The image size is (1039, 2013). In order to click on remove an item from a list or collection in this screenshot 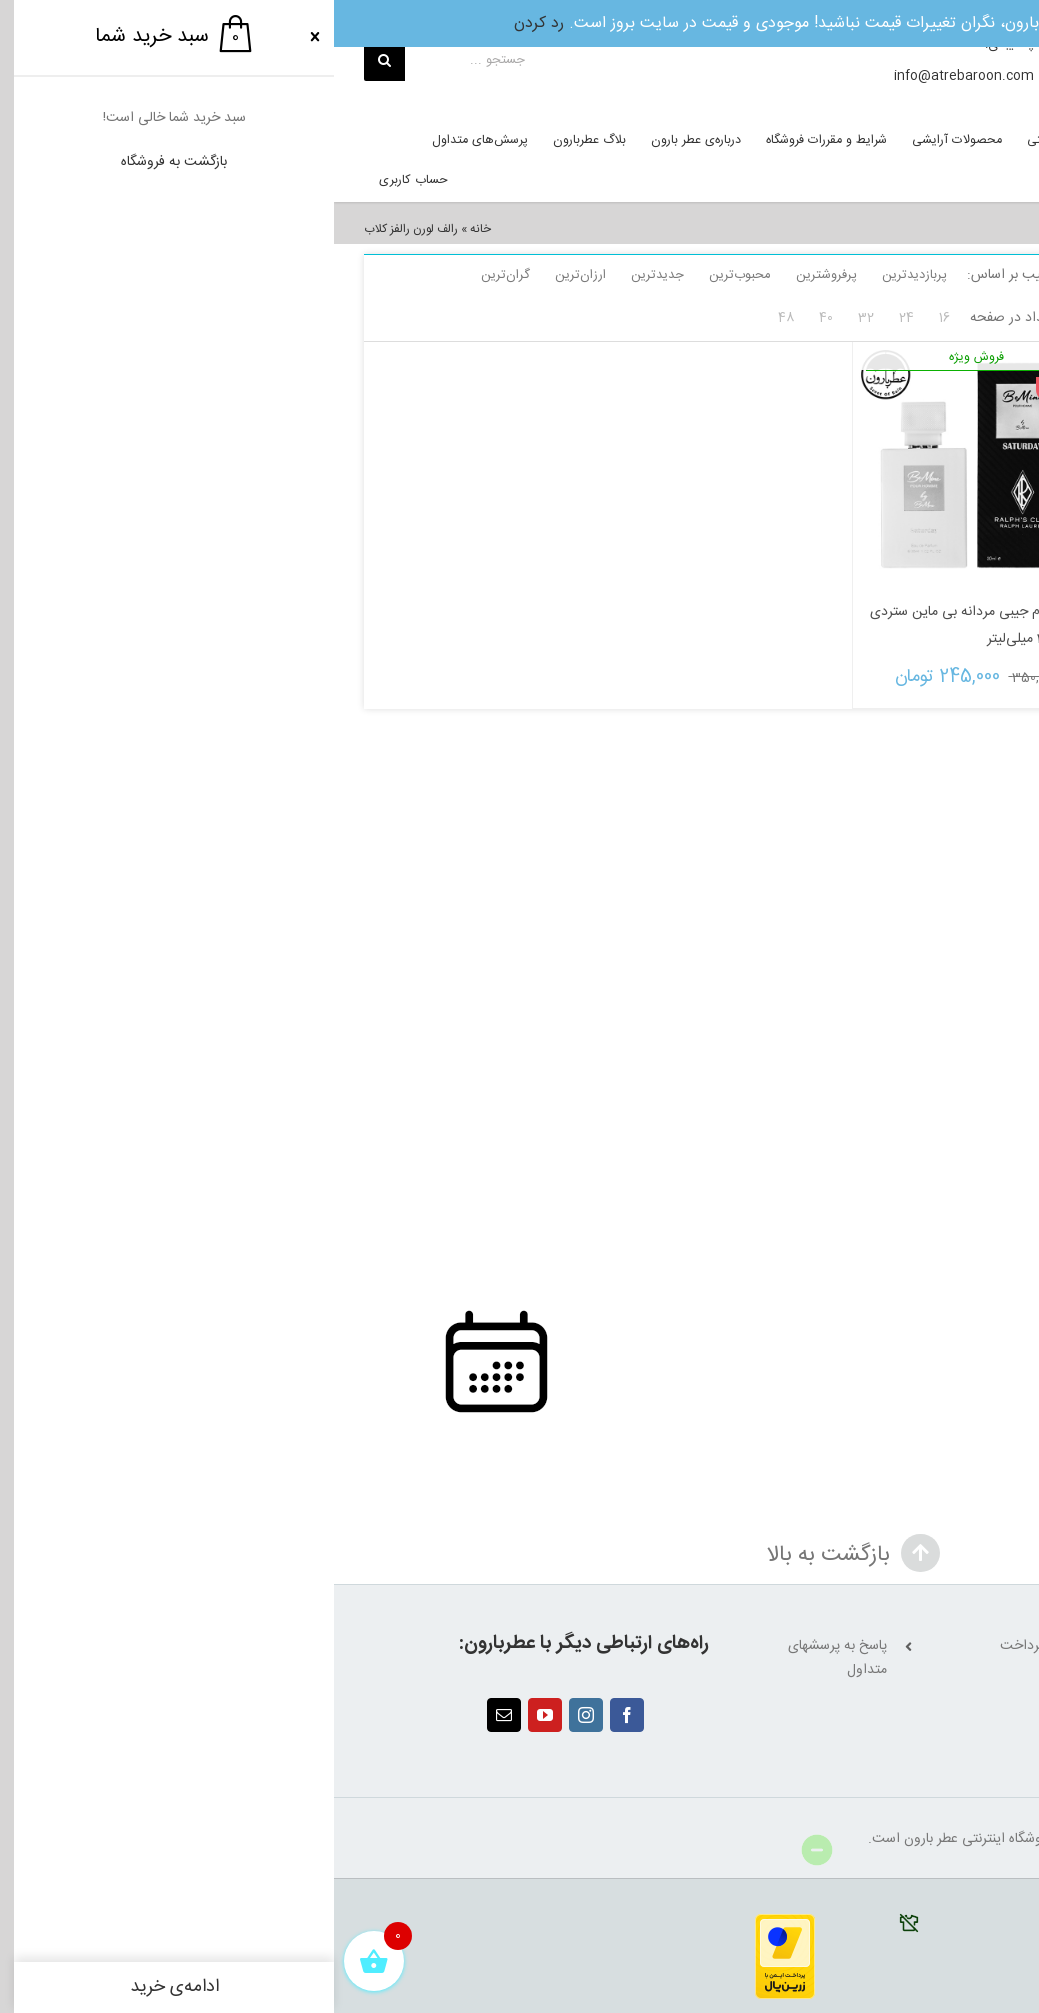, I will do `click(817, 1850)`.